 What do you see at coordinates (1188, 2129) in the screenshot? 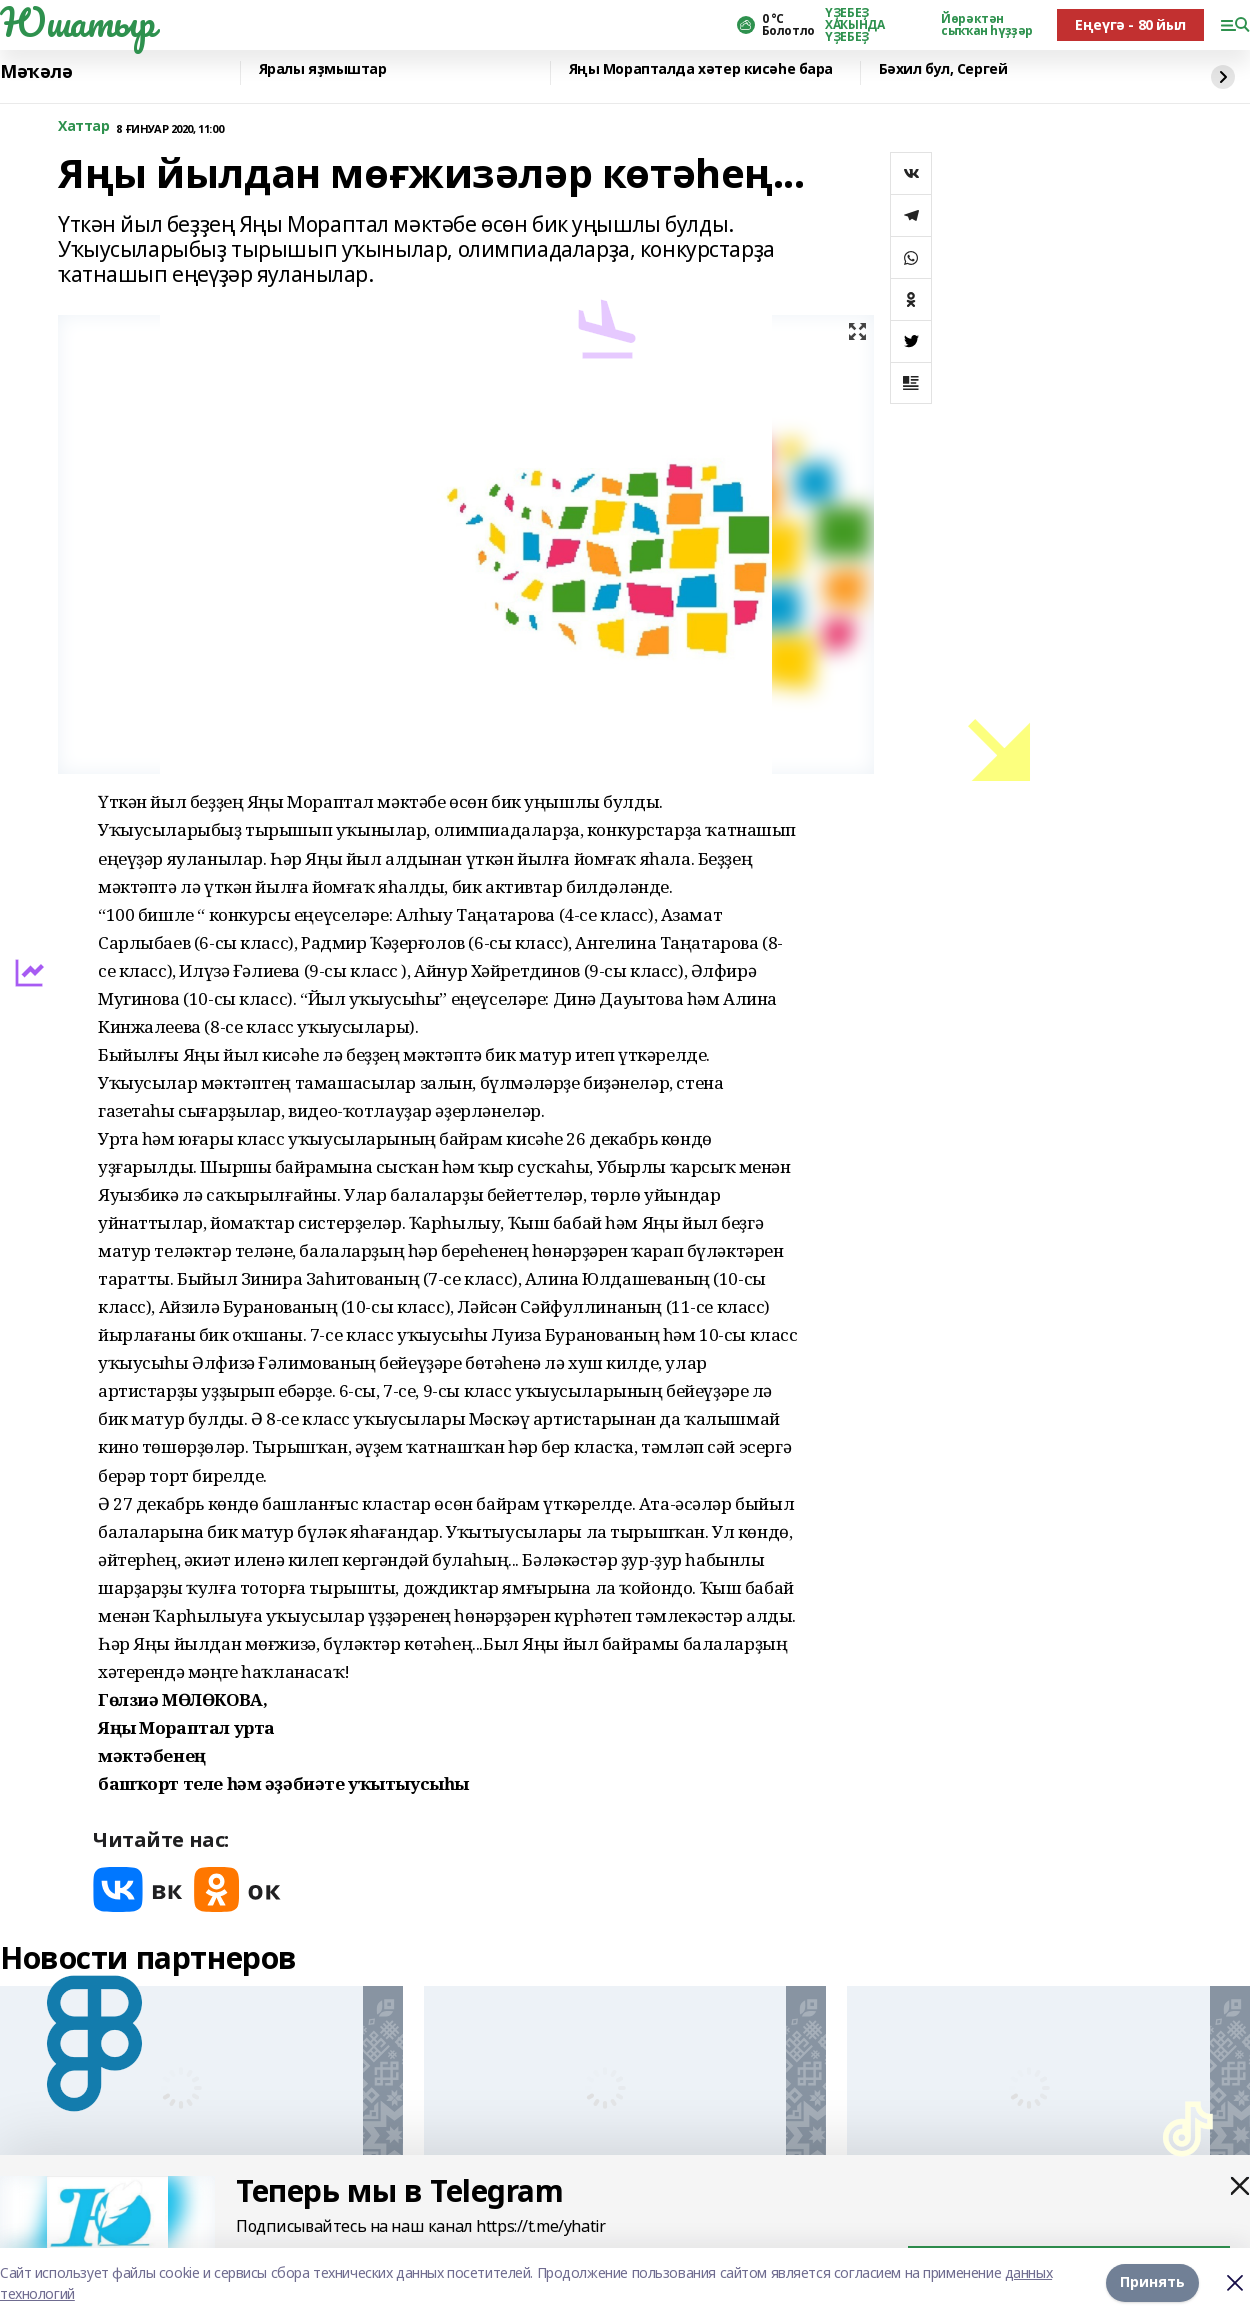
I see `open the tiktok app` at bounding box center [1188, 2129].